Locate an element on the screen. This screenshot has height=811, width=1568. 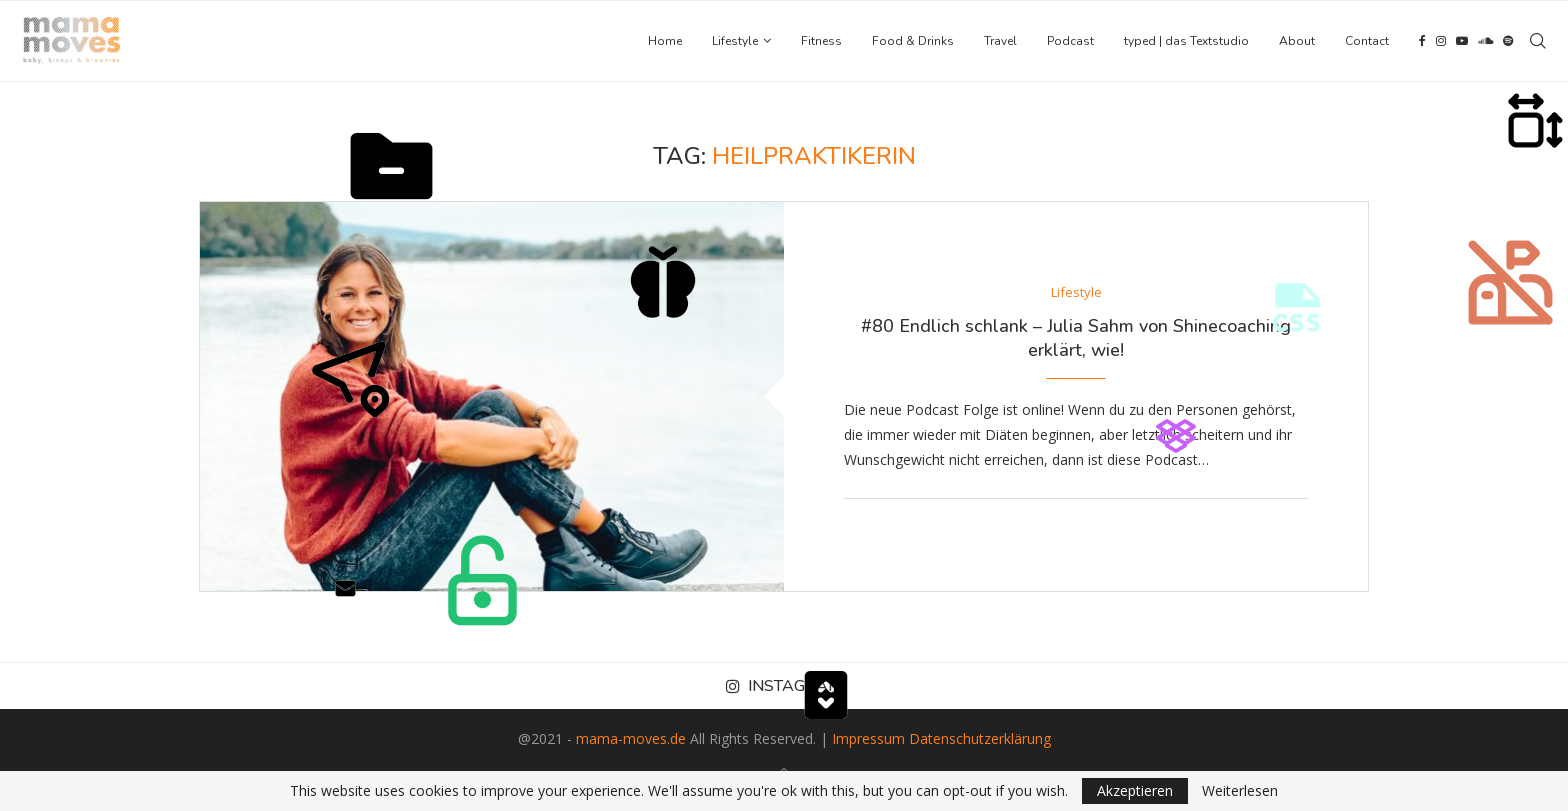
open your inbox is located at coordinates (345, 588).